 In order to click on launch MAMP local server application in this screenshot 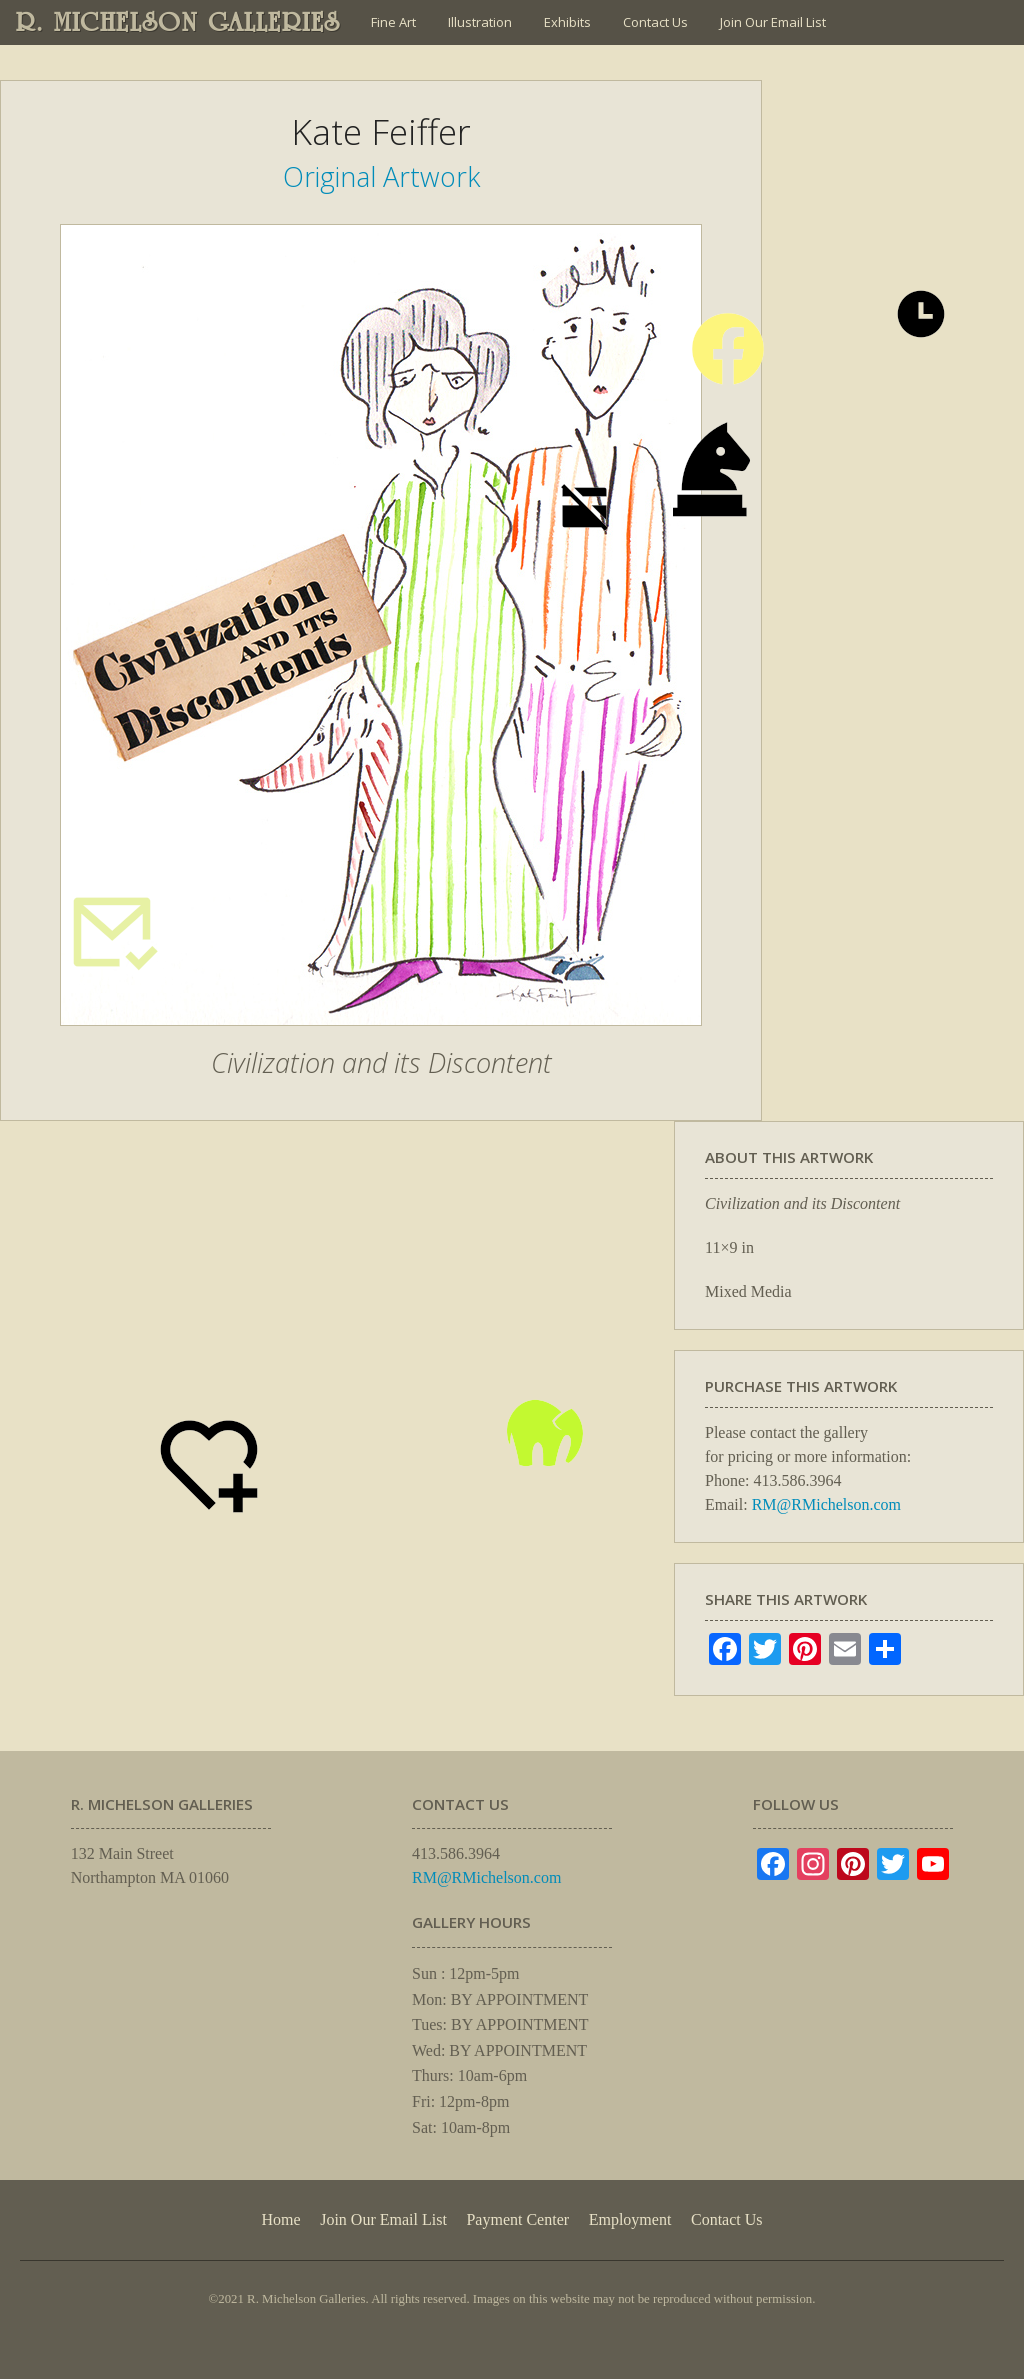, I will do `click(545, 1433)`.